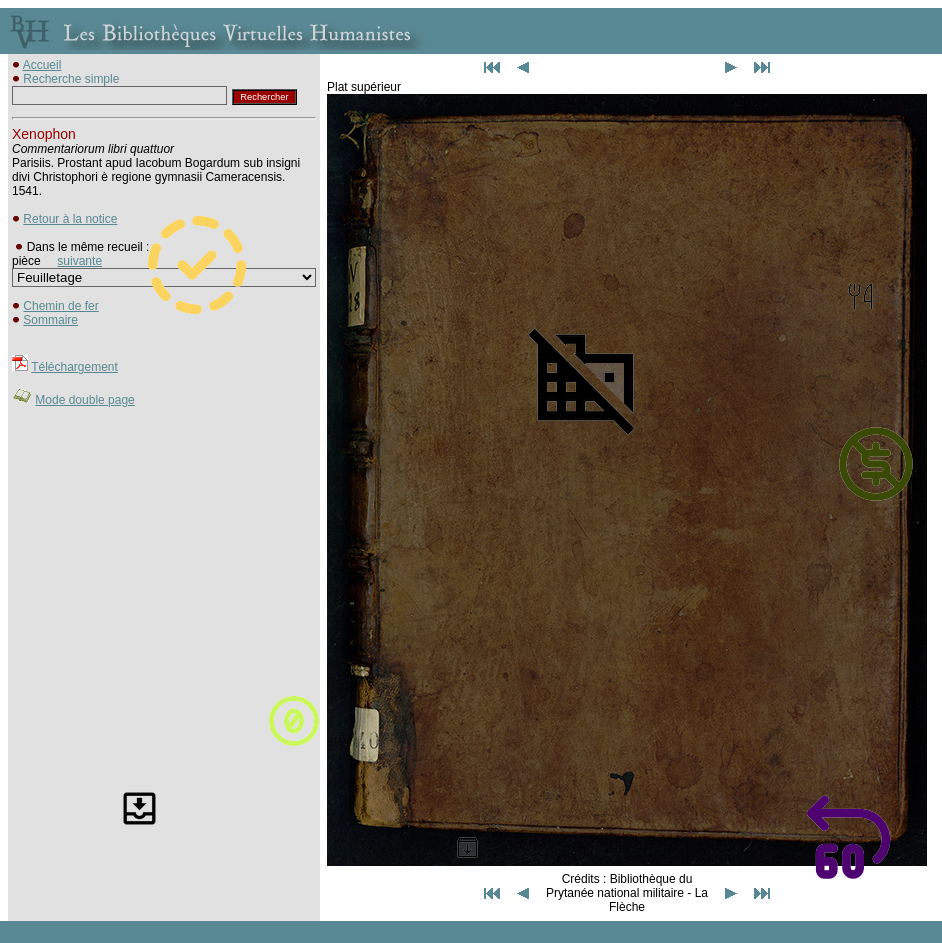 The width and height of the screenshot is (942, 943). Describe the element at coordinates (467, 847) in the screenshot. I see `download to storage or archive` at that location.